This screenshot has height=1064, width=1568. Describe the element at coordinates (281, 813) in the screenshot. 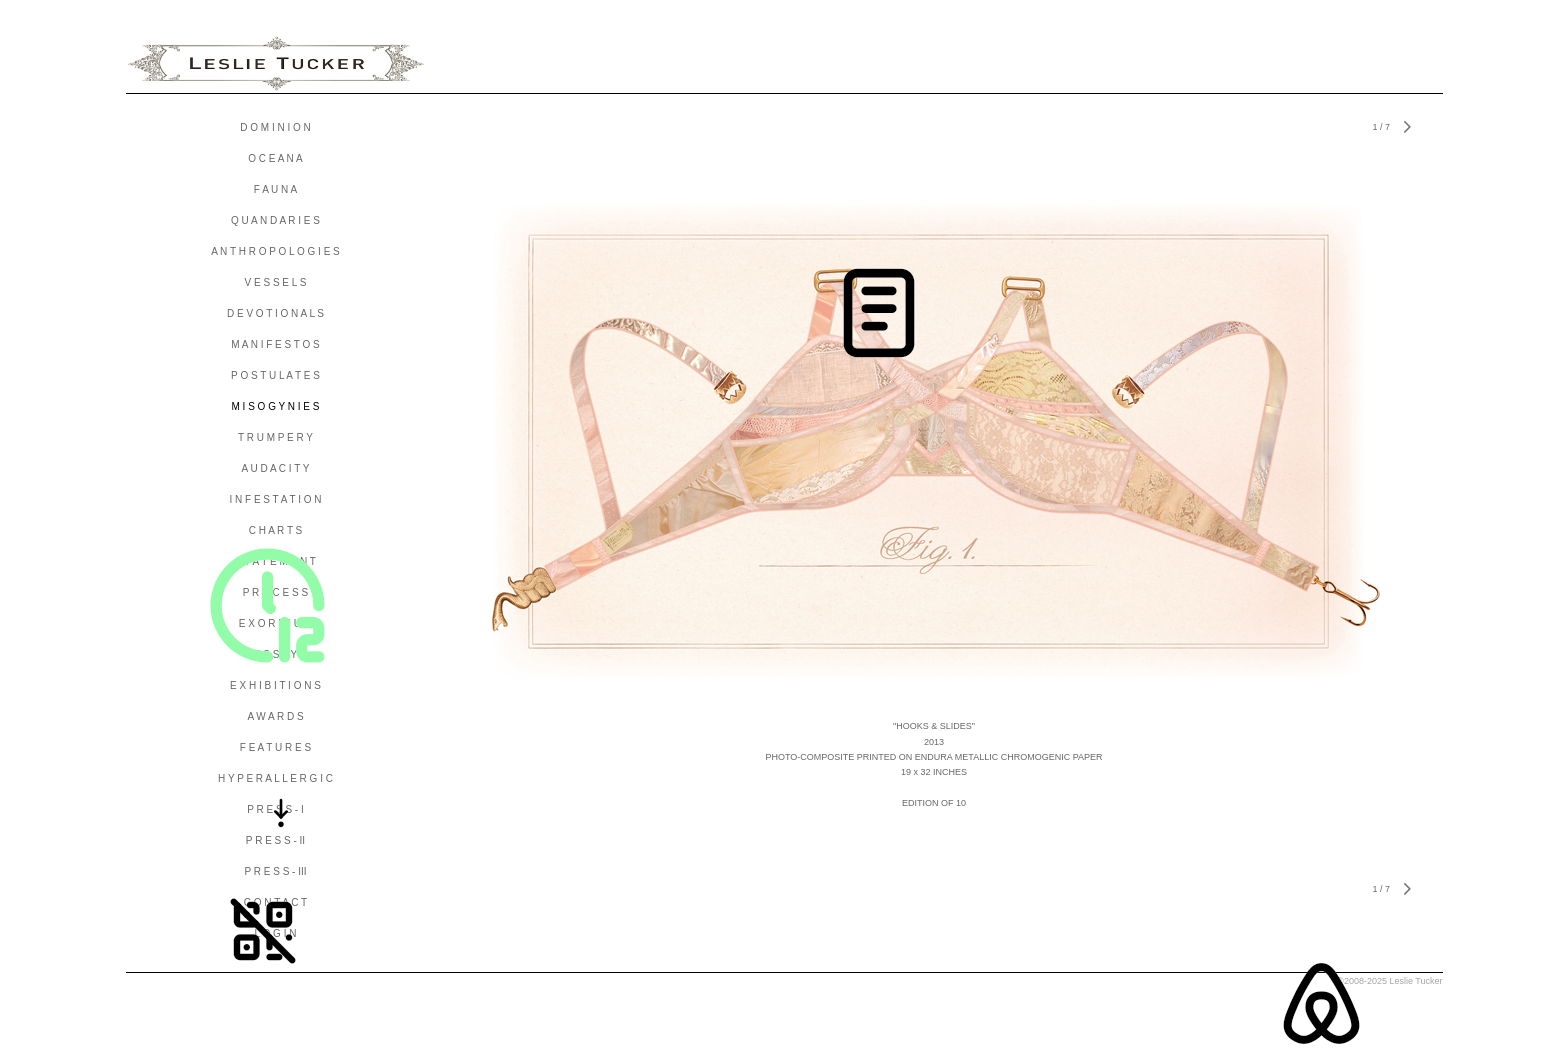

I see `step into function during debugging` at that location.